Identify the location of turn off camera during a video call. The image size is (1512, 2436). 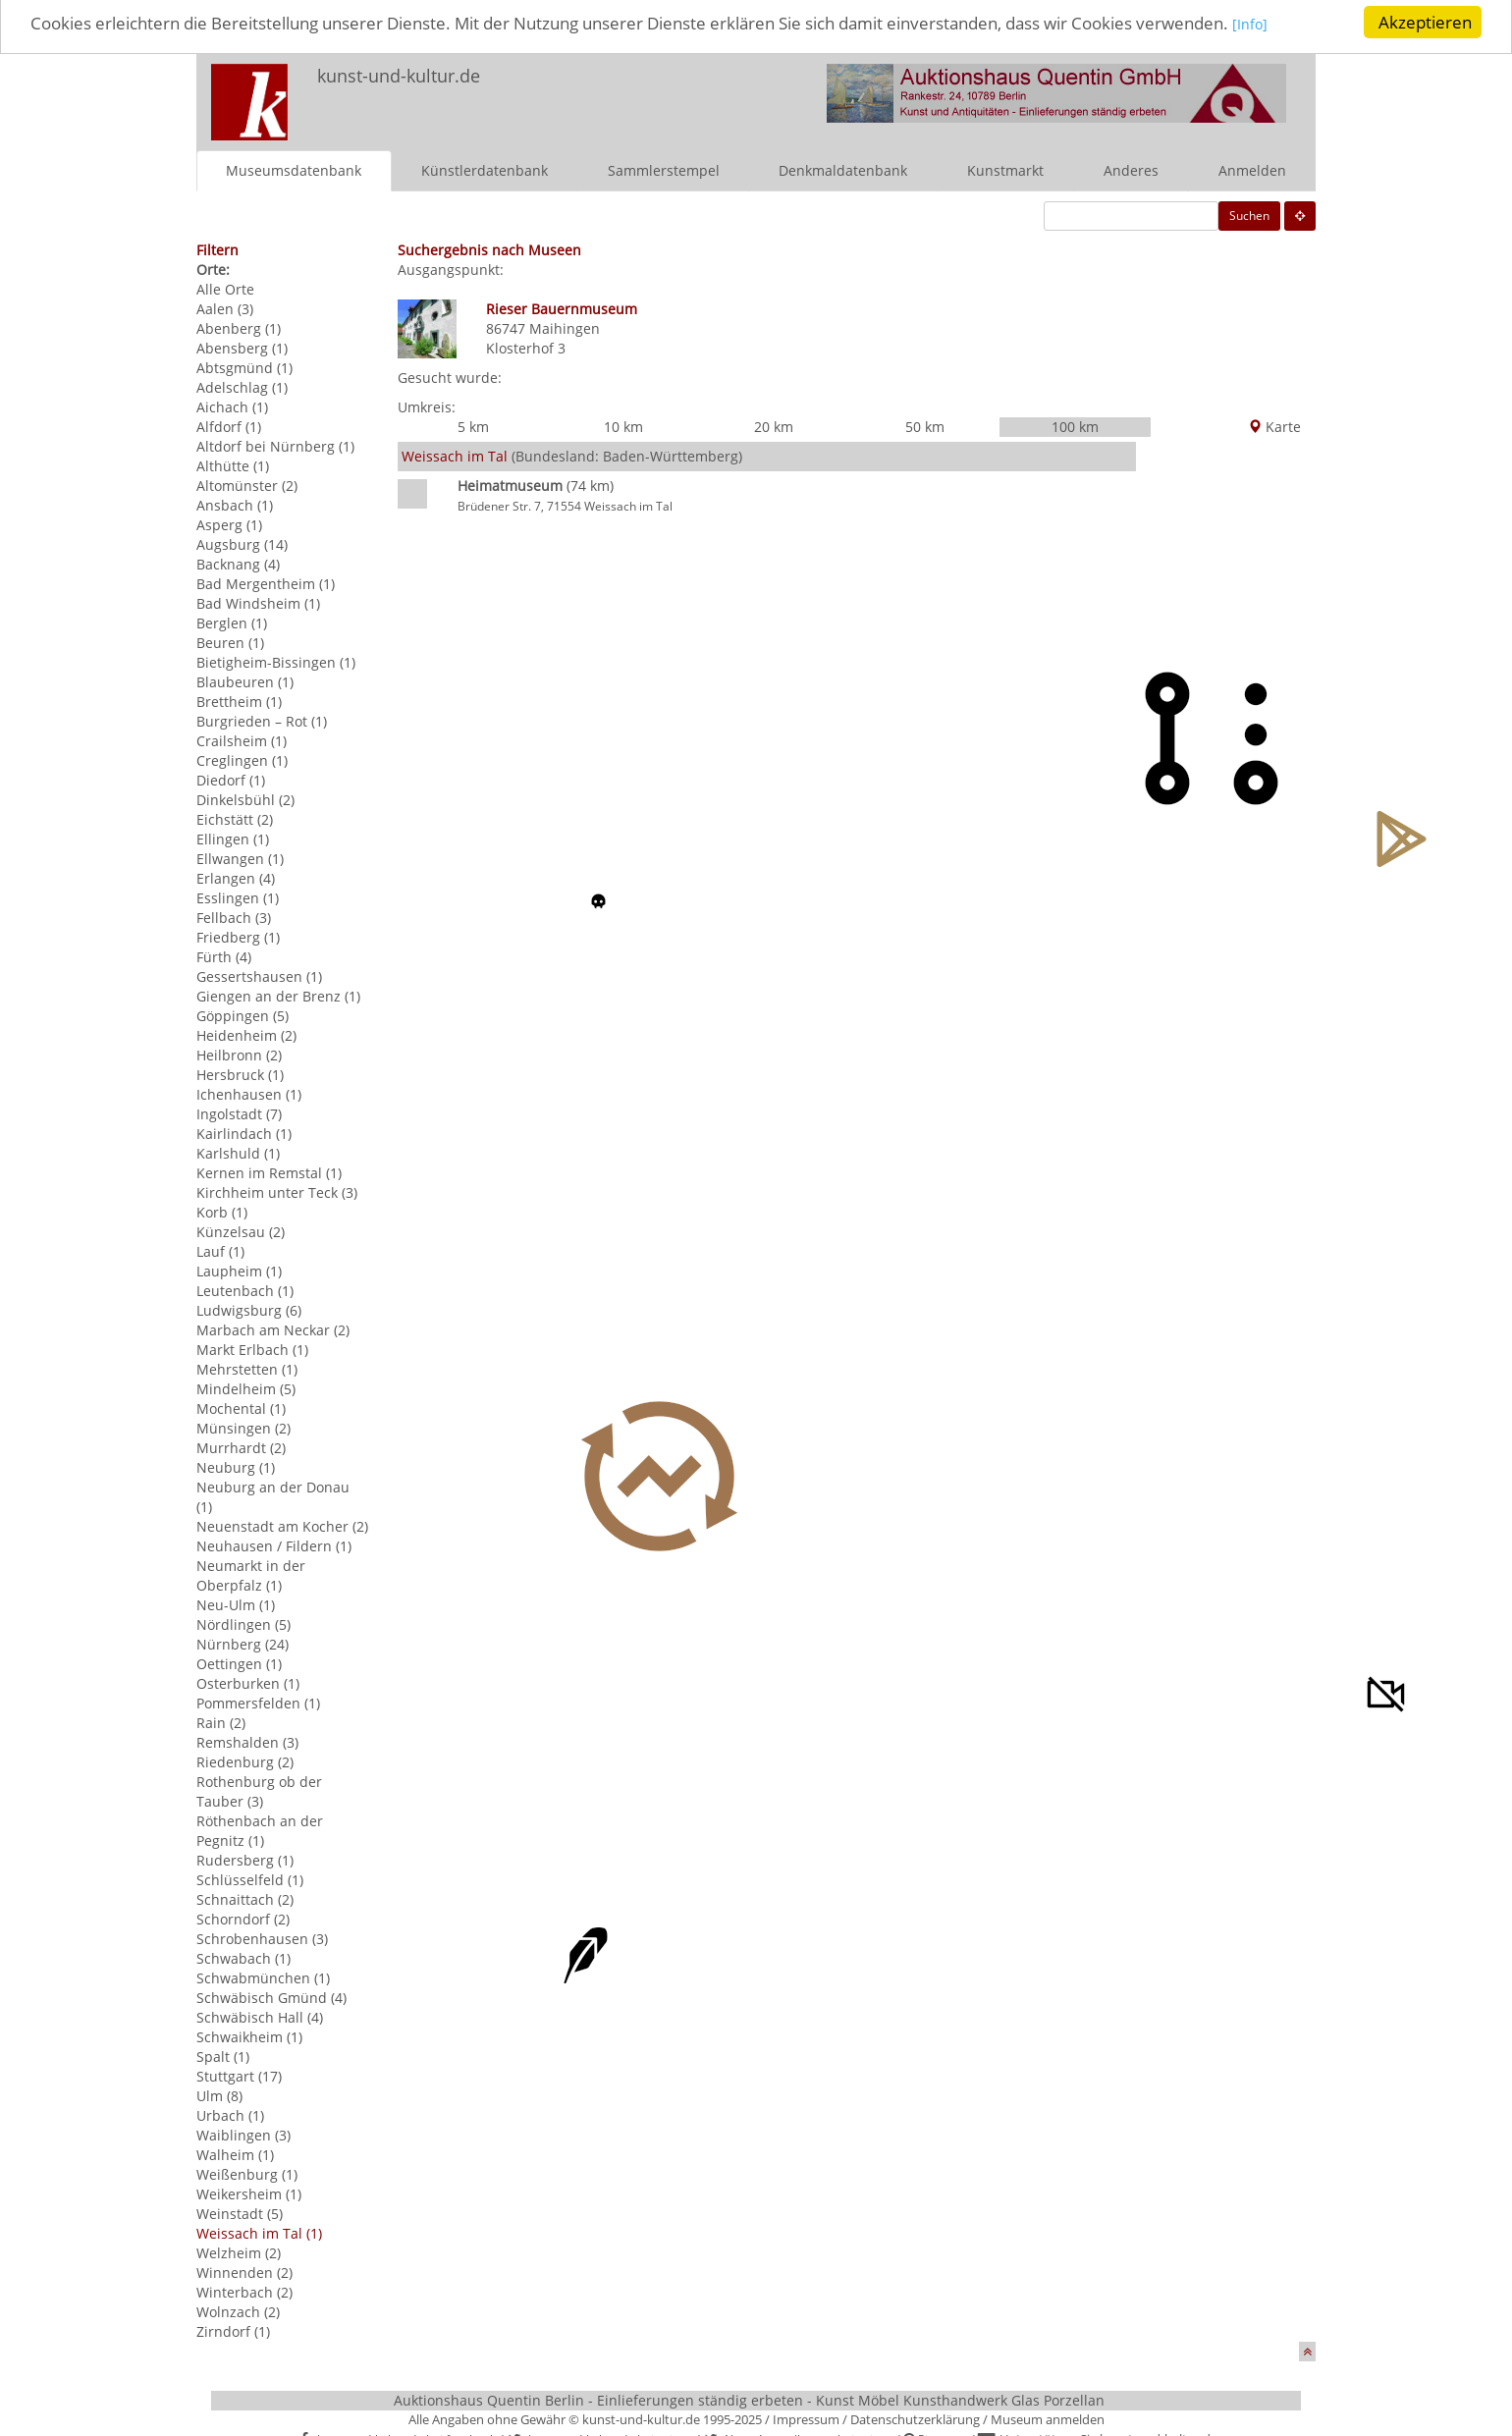
(1385, 1694).